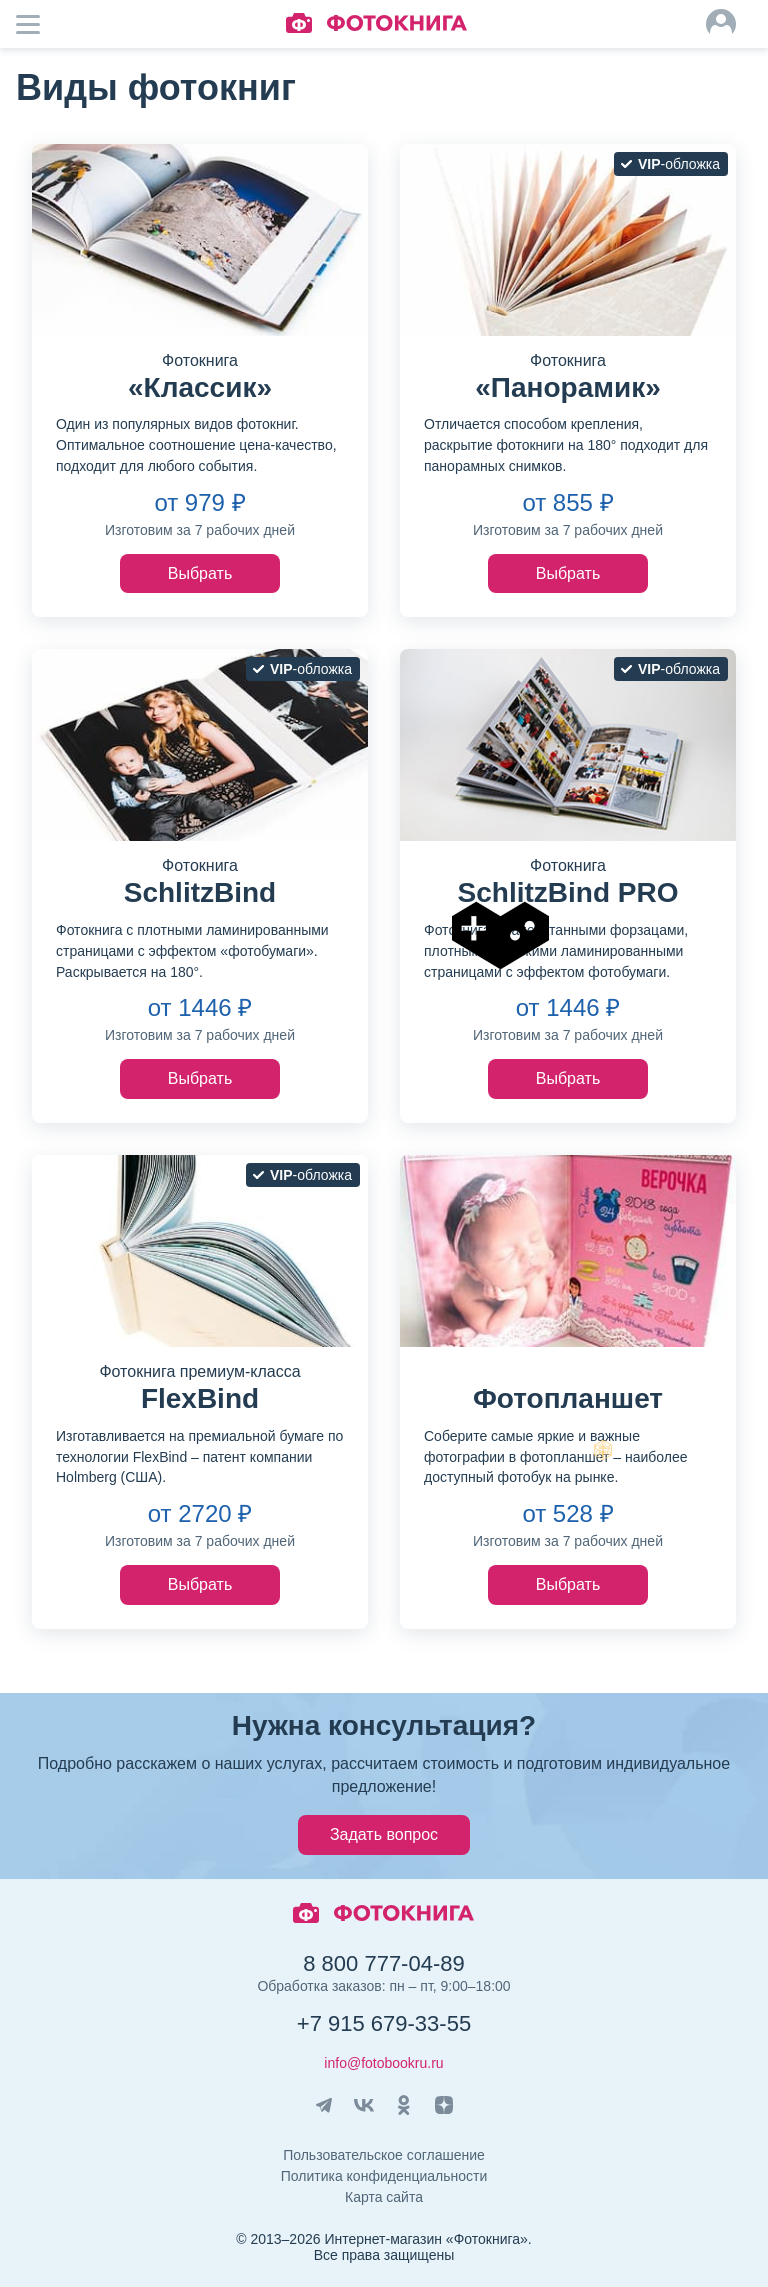 This screenshot has width=768, height=2287. What do you see at coordinates (500, 935) in the screenshot?
I see `open YouTube Gaming app` at bounding box center [500, 935].